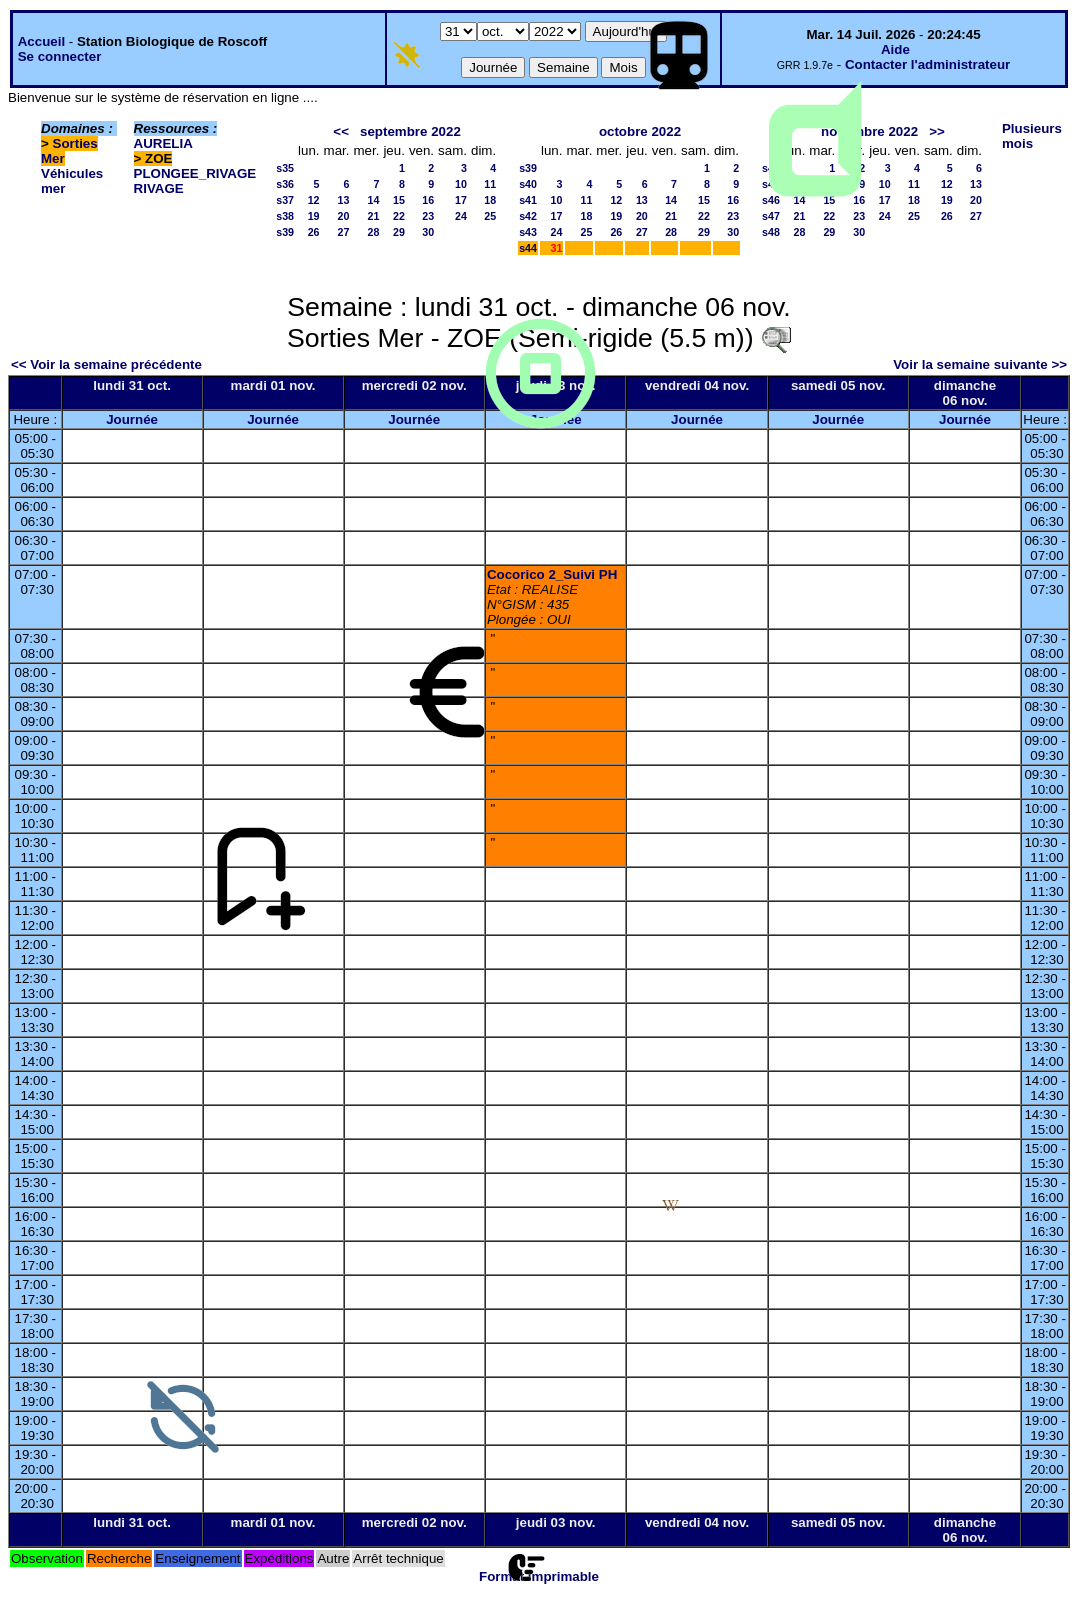 This screenshot has height=1607, width=1078. Describe the element at coordinates (815, 139) in the screenshot. I see `dashcube brand logo` at that location.